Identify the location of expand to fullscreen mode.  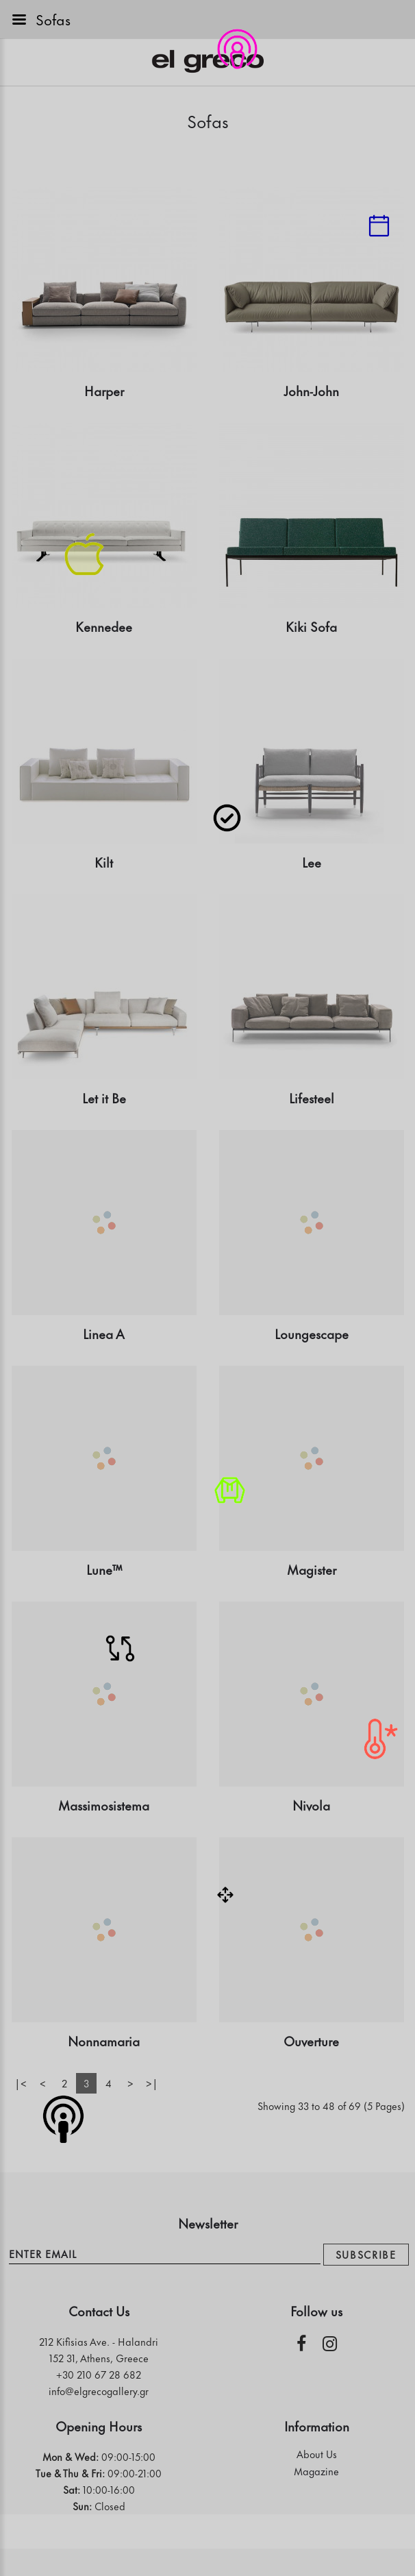
(225, 1895).